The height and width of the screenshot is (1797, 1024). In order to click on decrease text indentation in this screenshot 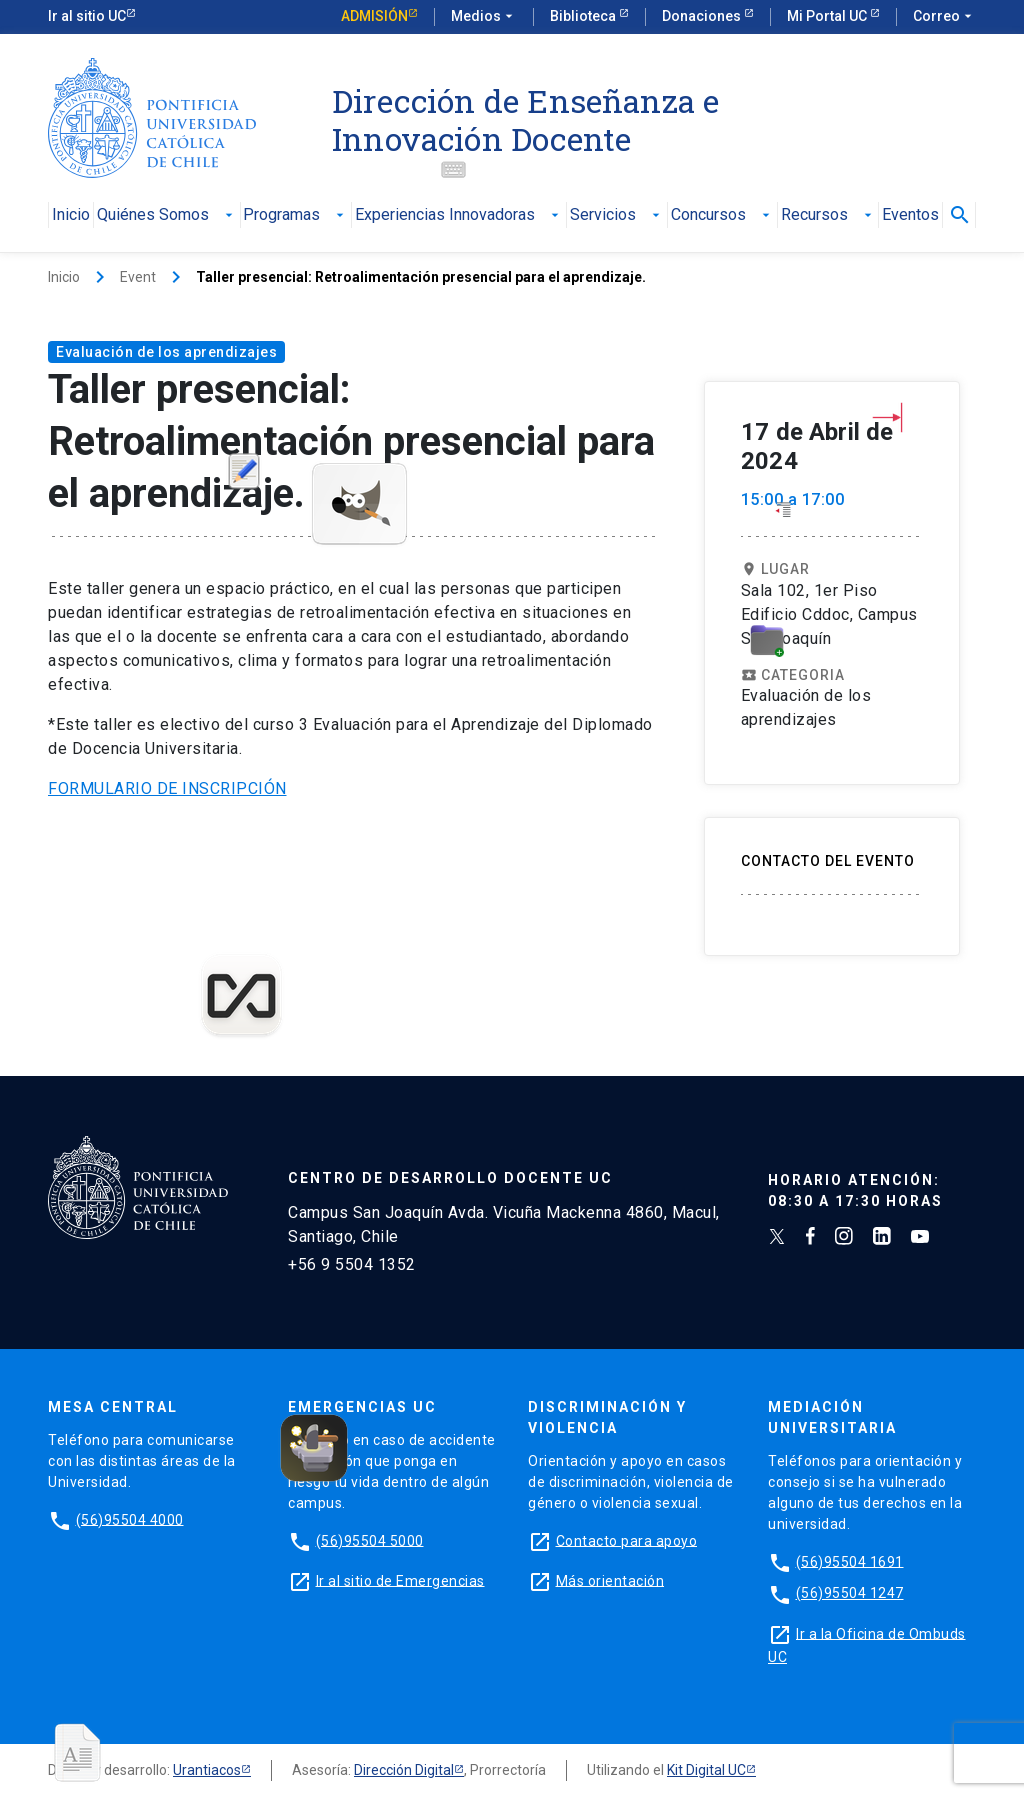, I will do `click(783, 510)`.